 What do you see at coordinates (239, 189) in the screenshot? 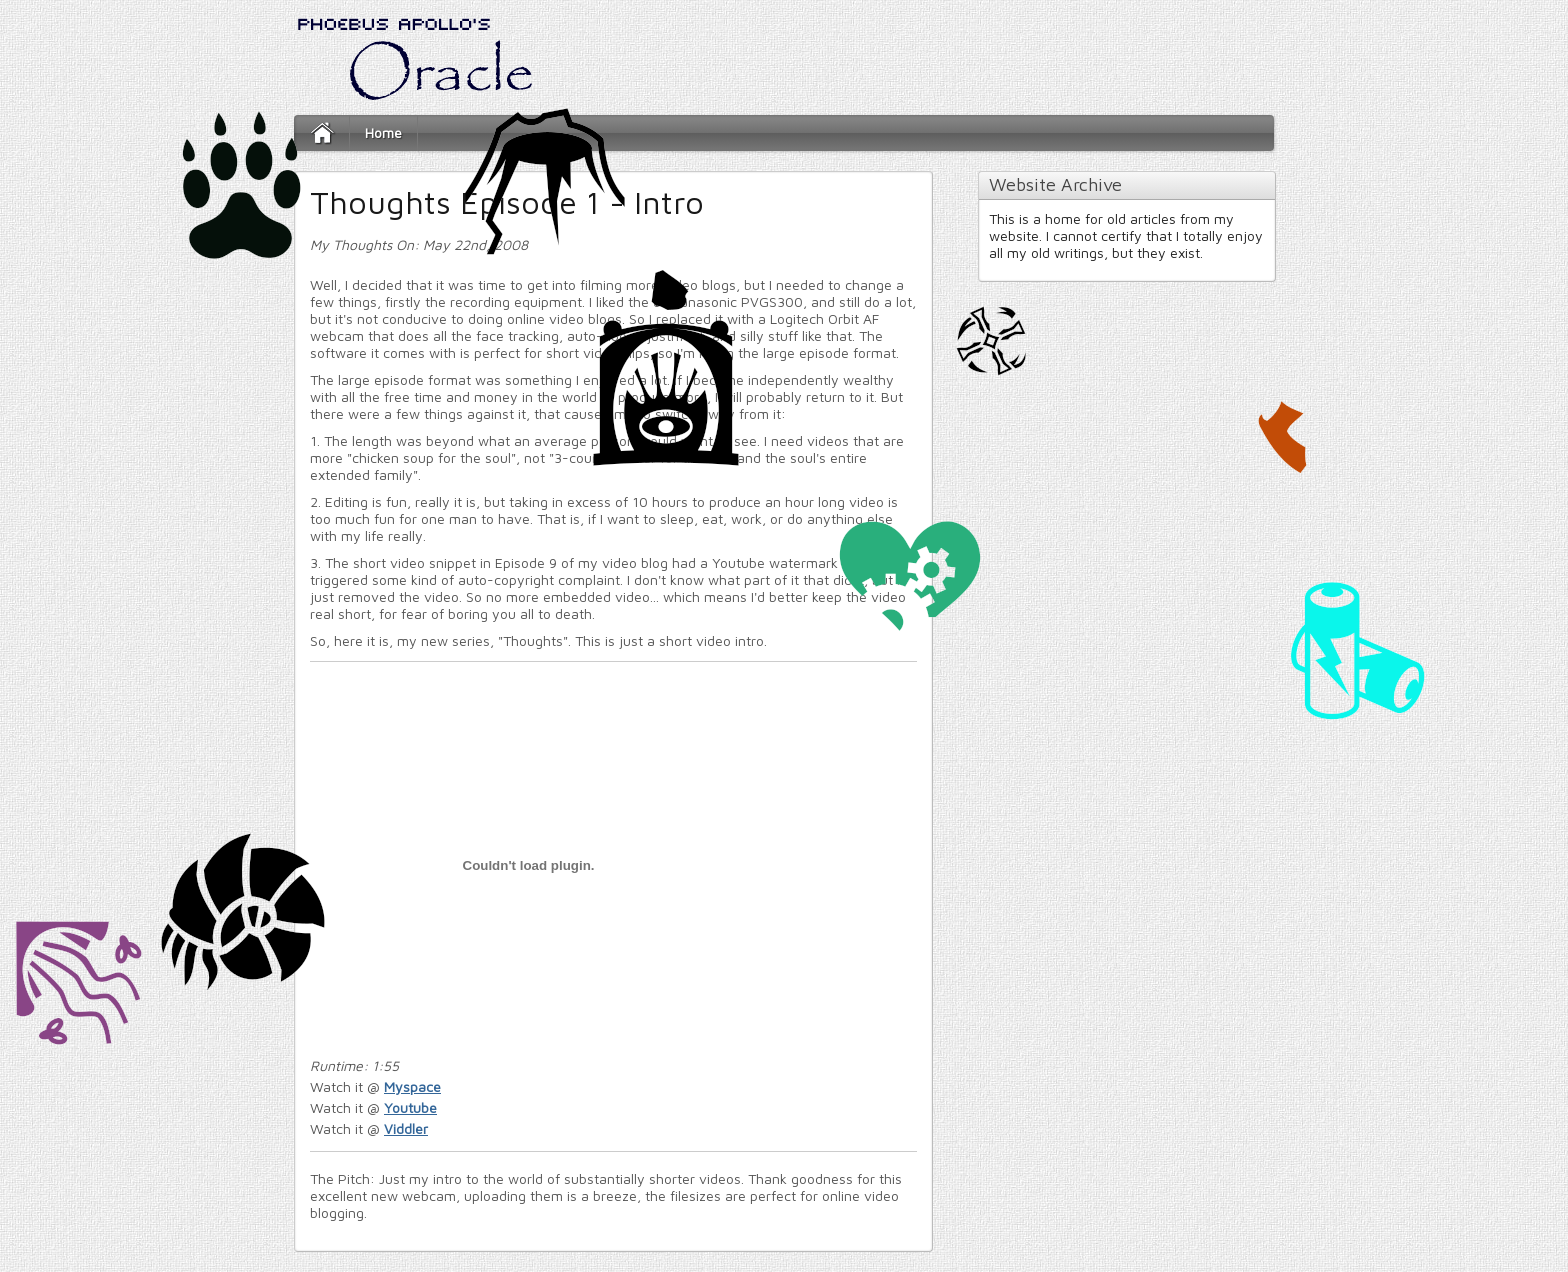
I see `access pet-related features or settings` at bounding box center [239, 189].